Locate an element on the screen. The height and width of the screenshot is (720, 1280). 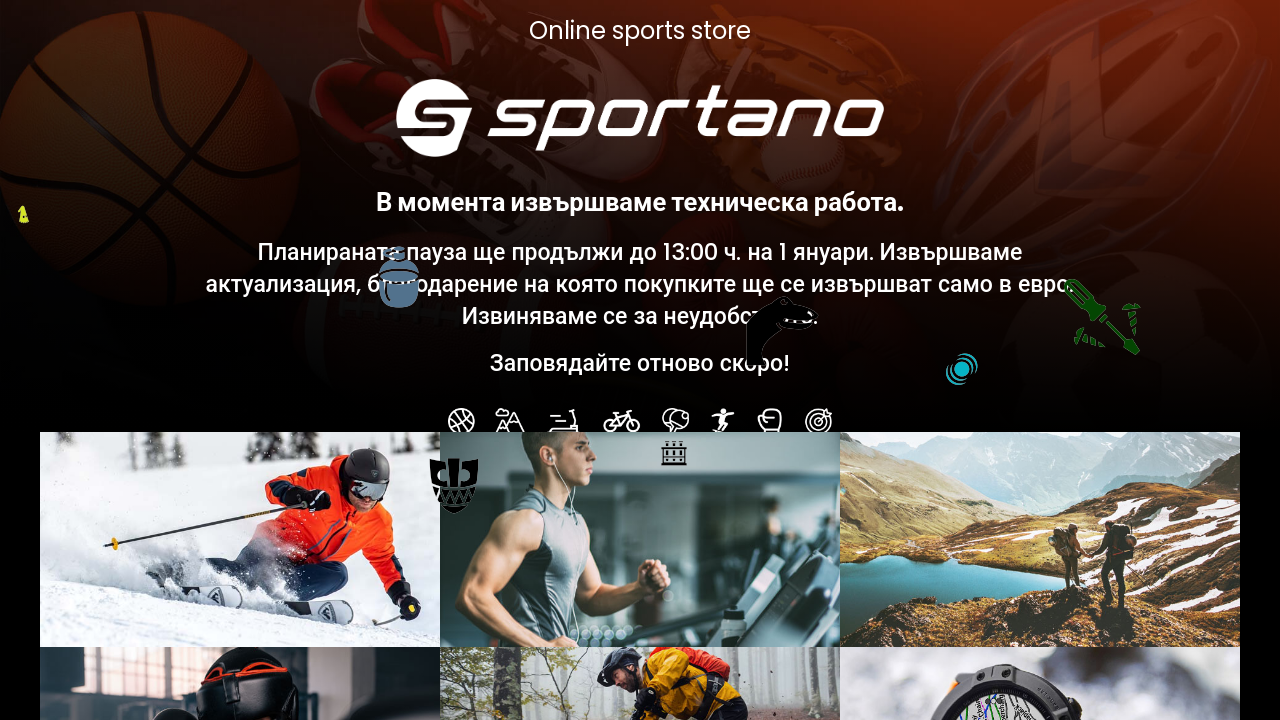
access dinosaur-related content or games is located at coordinates (783, 328).